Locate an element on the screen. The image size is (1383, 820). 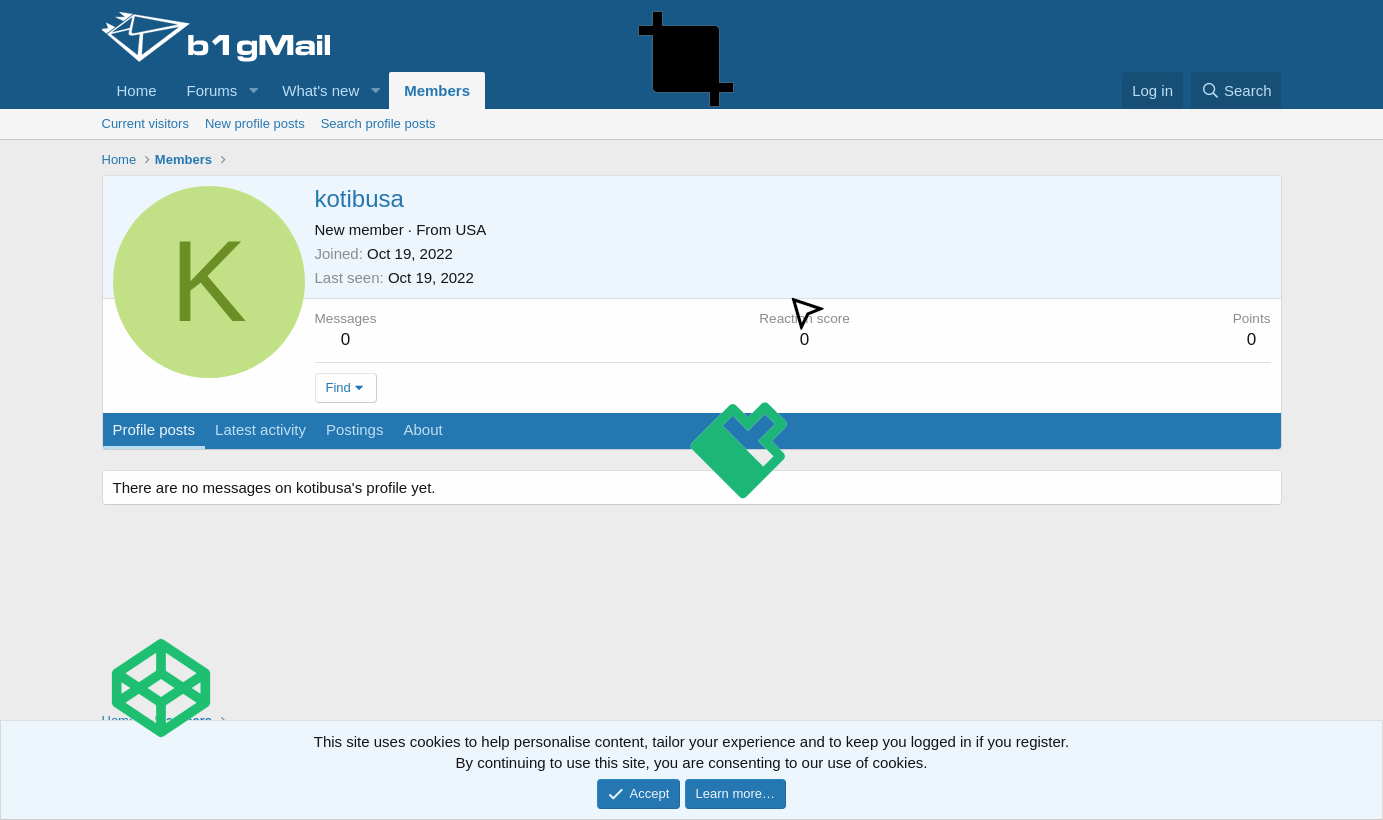
crop an image or photo is located at coordinates (686, 59).